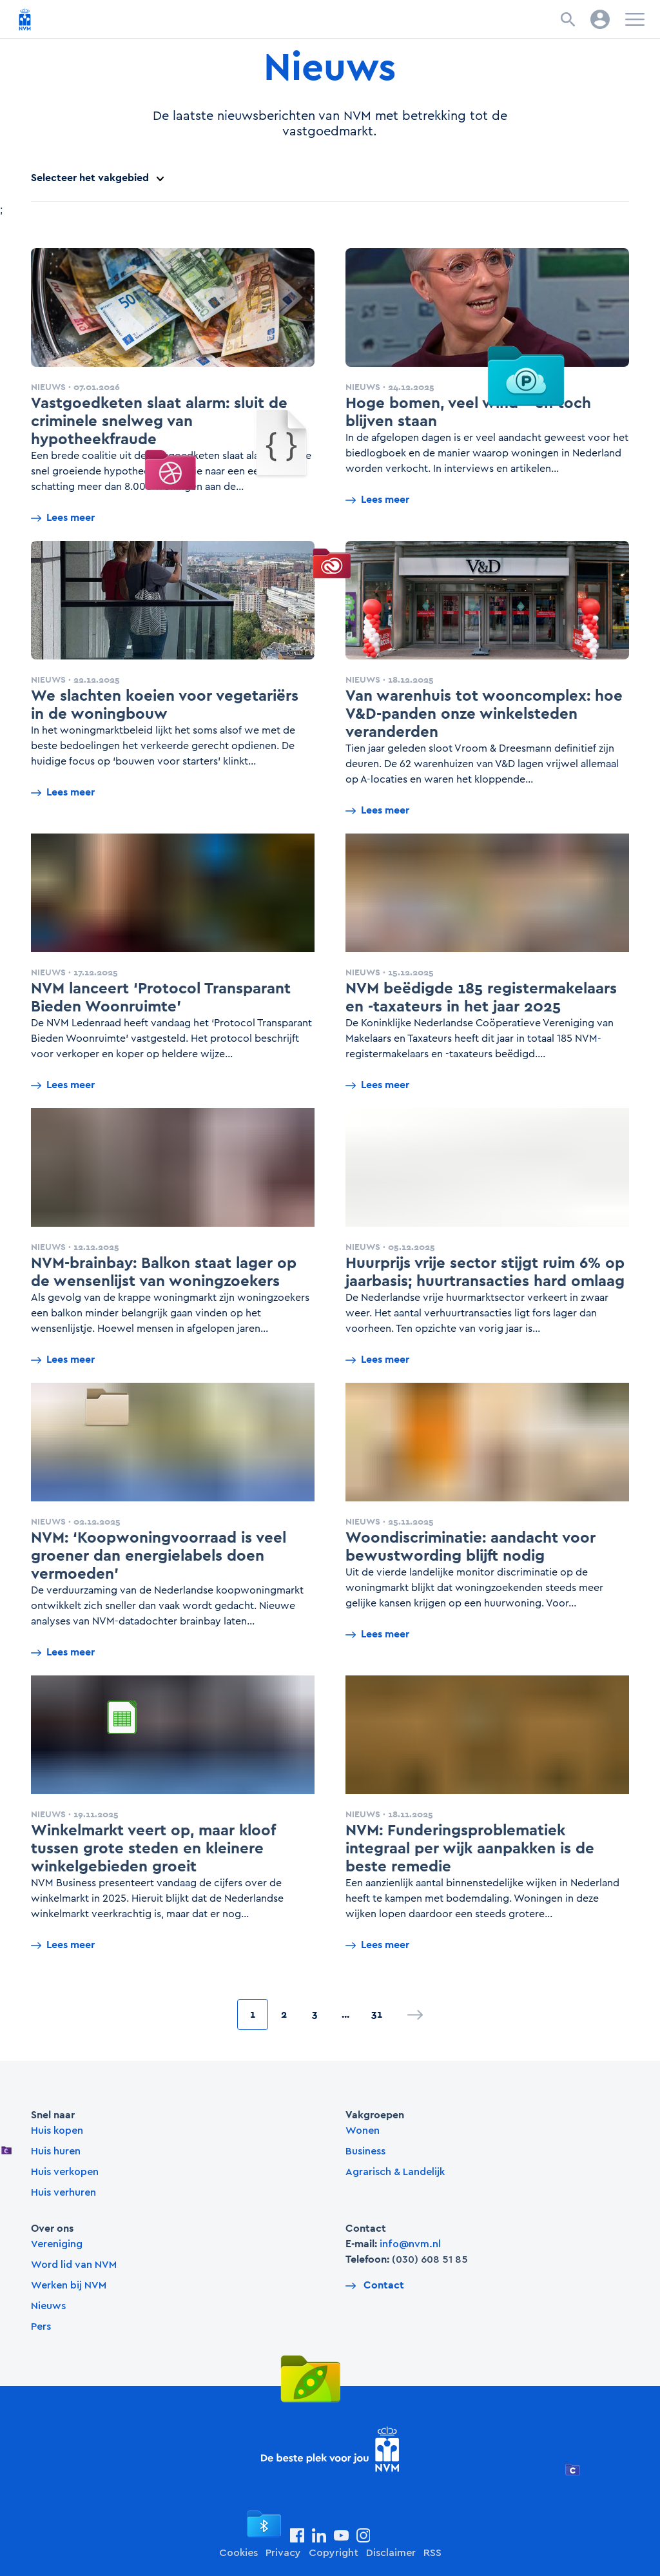 The height and width of the screenshot is (2576, 660). What do you see at coordinates (281, 444) in the screenshot?
I see `a blank or empty script file` at bounding box center [281, 444].